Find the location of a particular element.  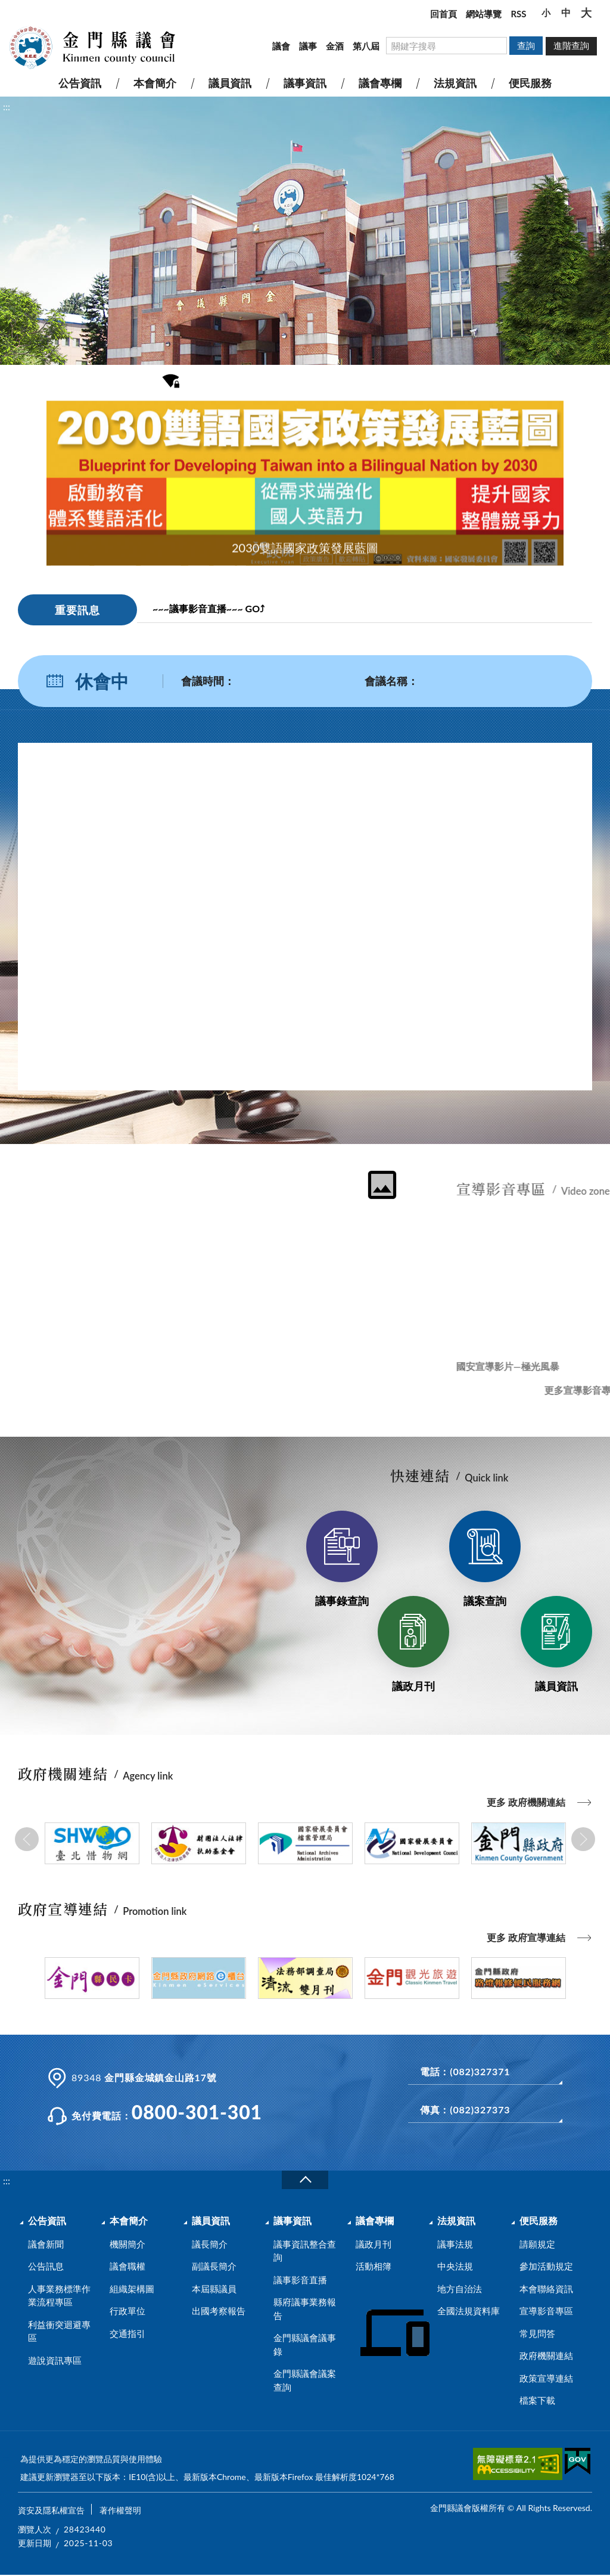

insert or add a photo to your content is located at coordinates (382, 1185).